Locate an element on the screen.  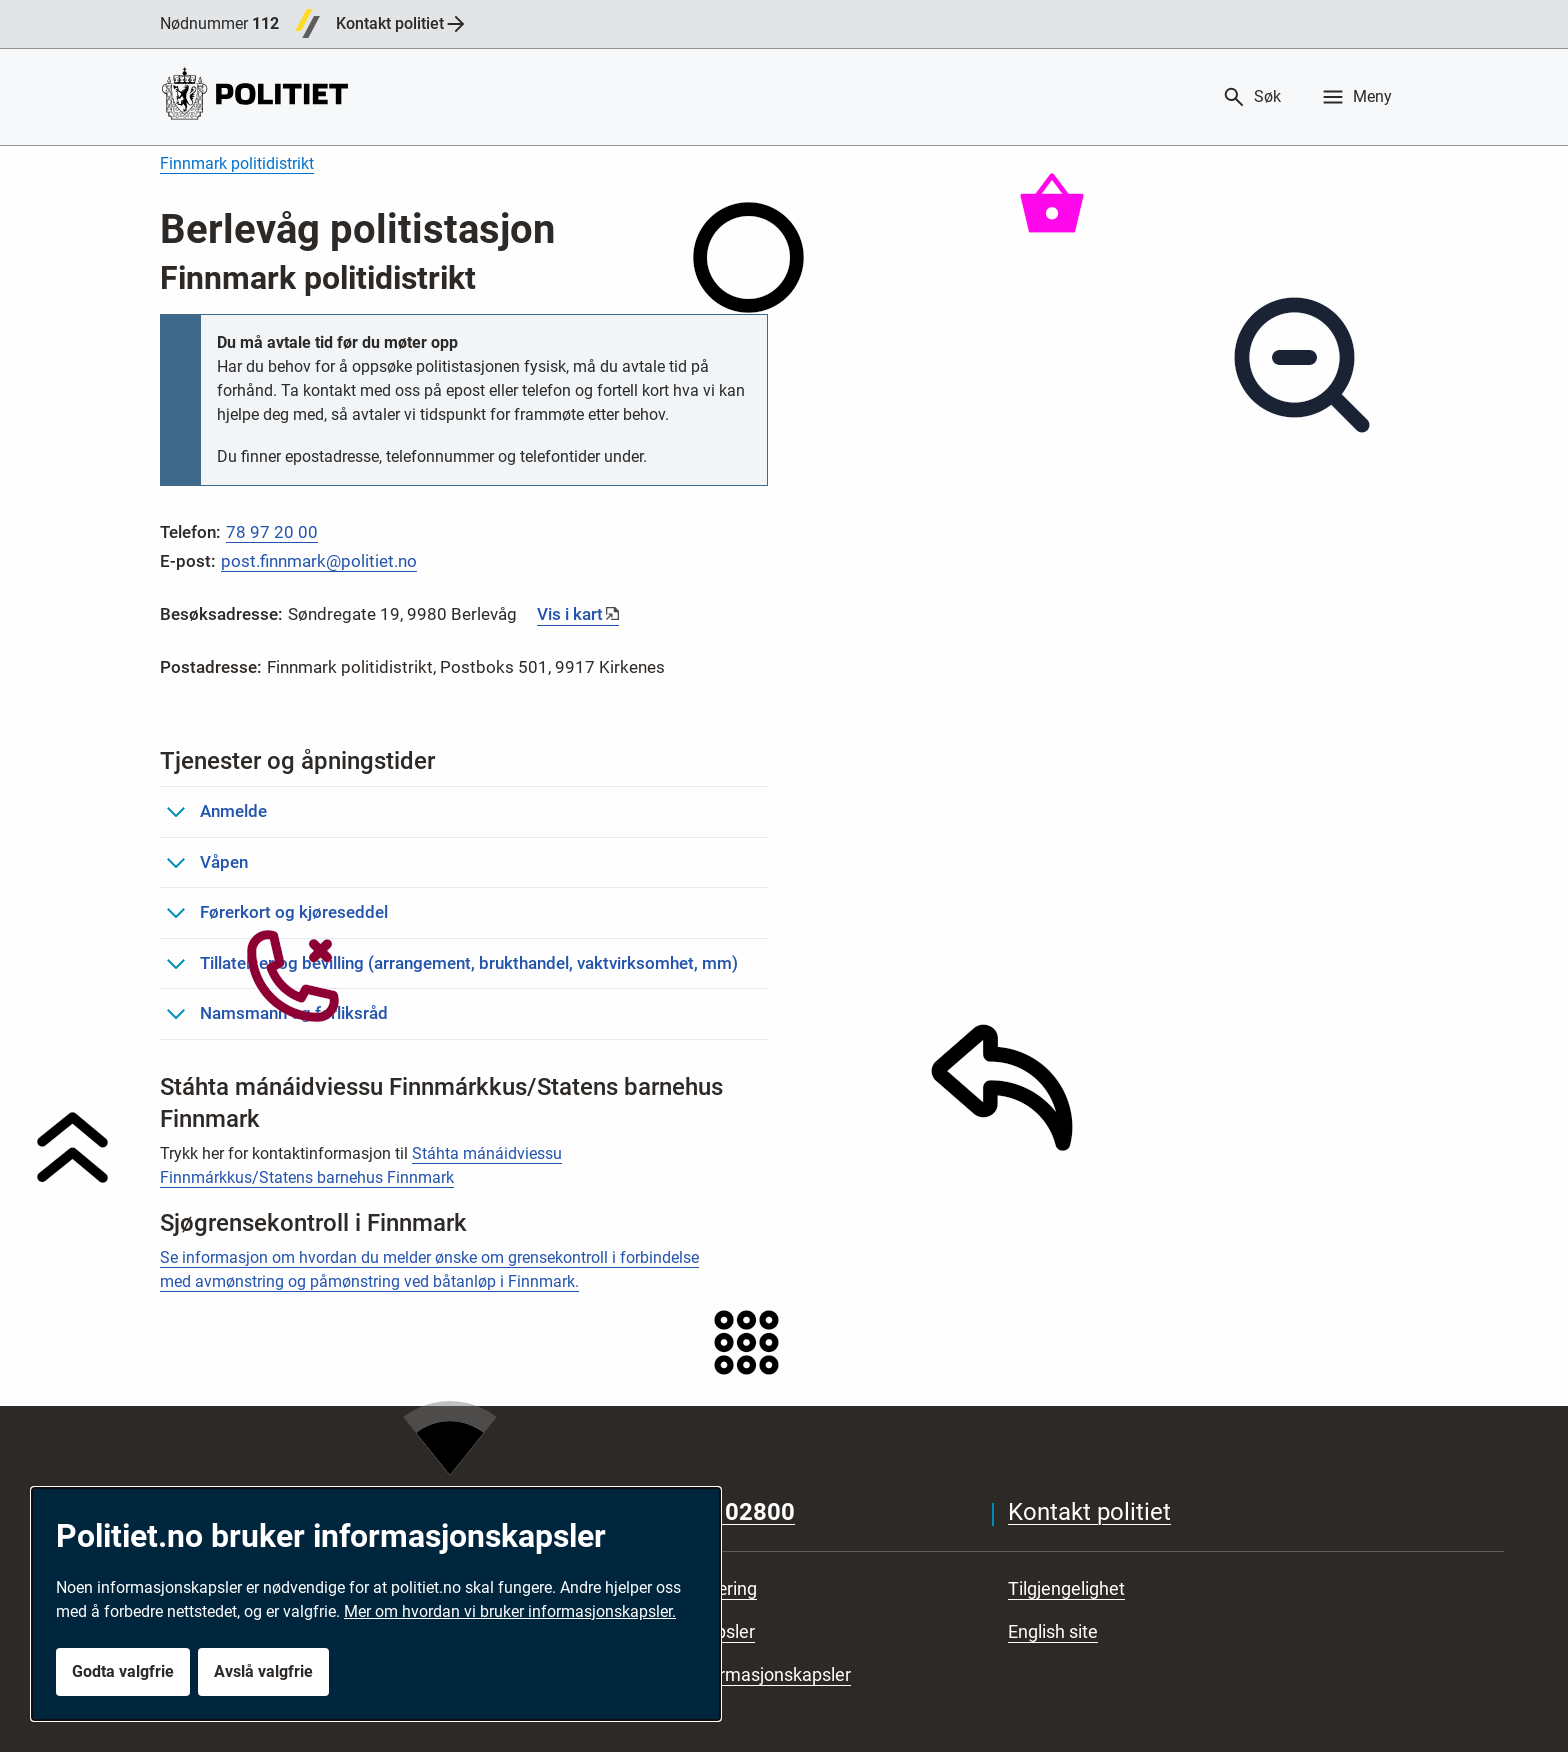
open the dial pad is located at coordinates (746, 1342).